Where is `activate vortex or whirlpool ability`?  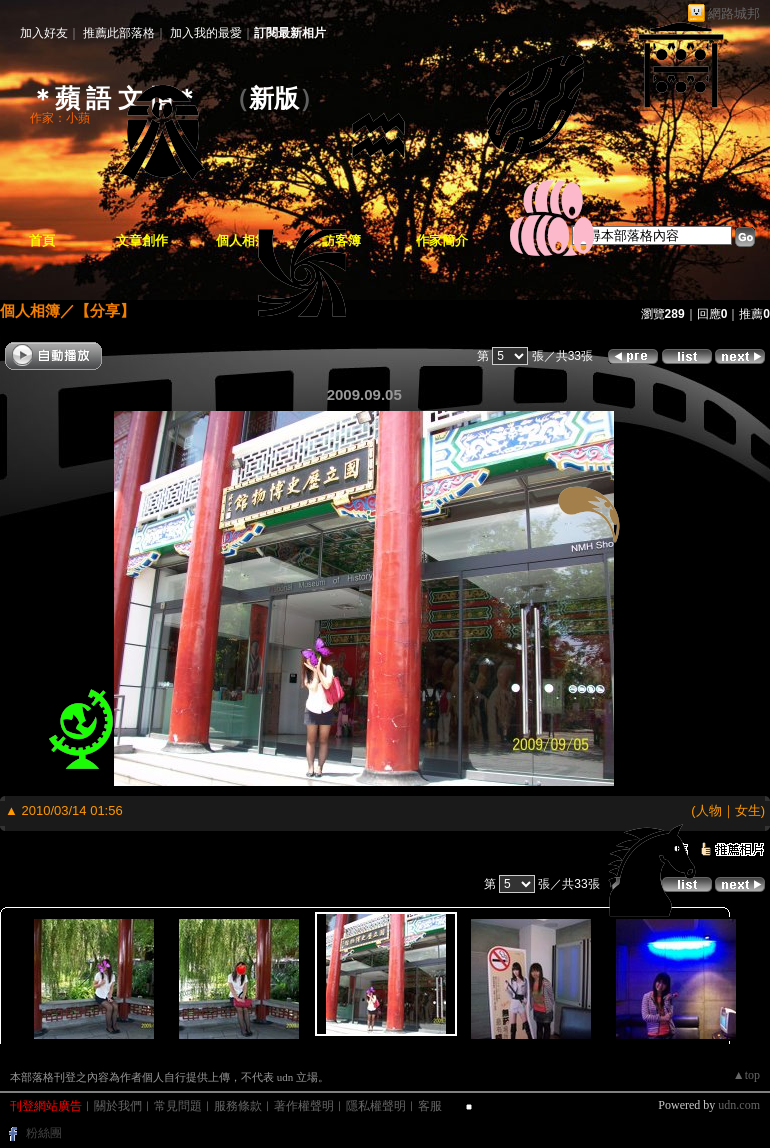 activate vortex or whirlpool ability is located at coordinates (302, 273).